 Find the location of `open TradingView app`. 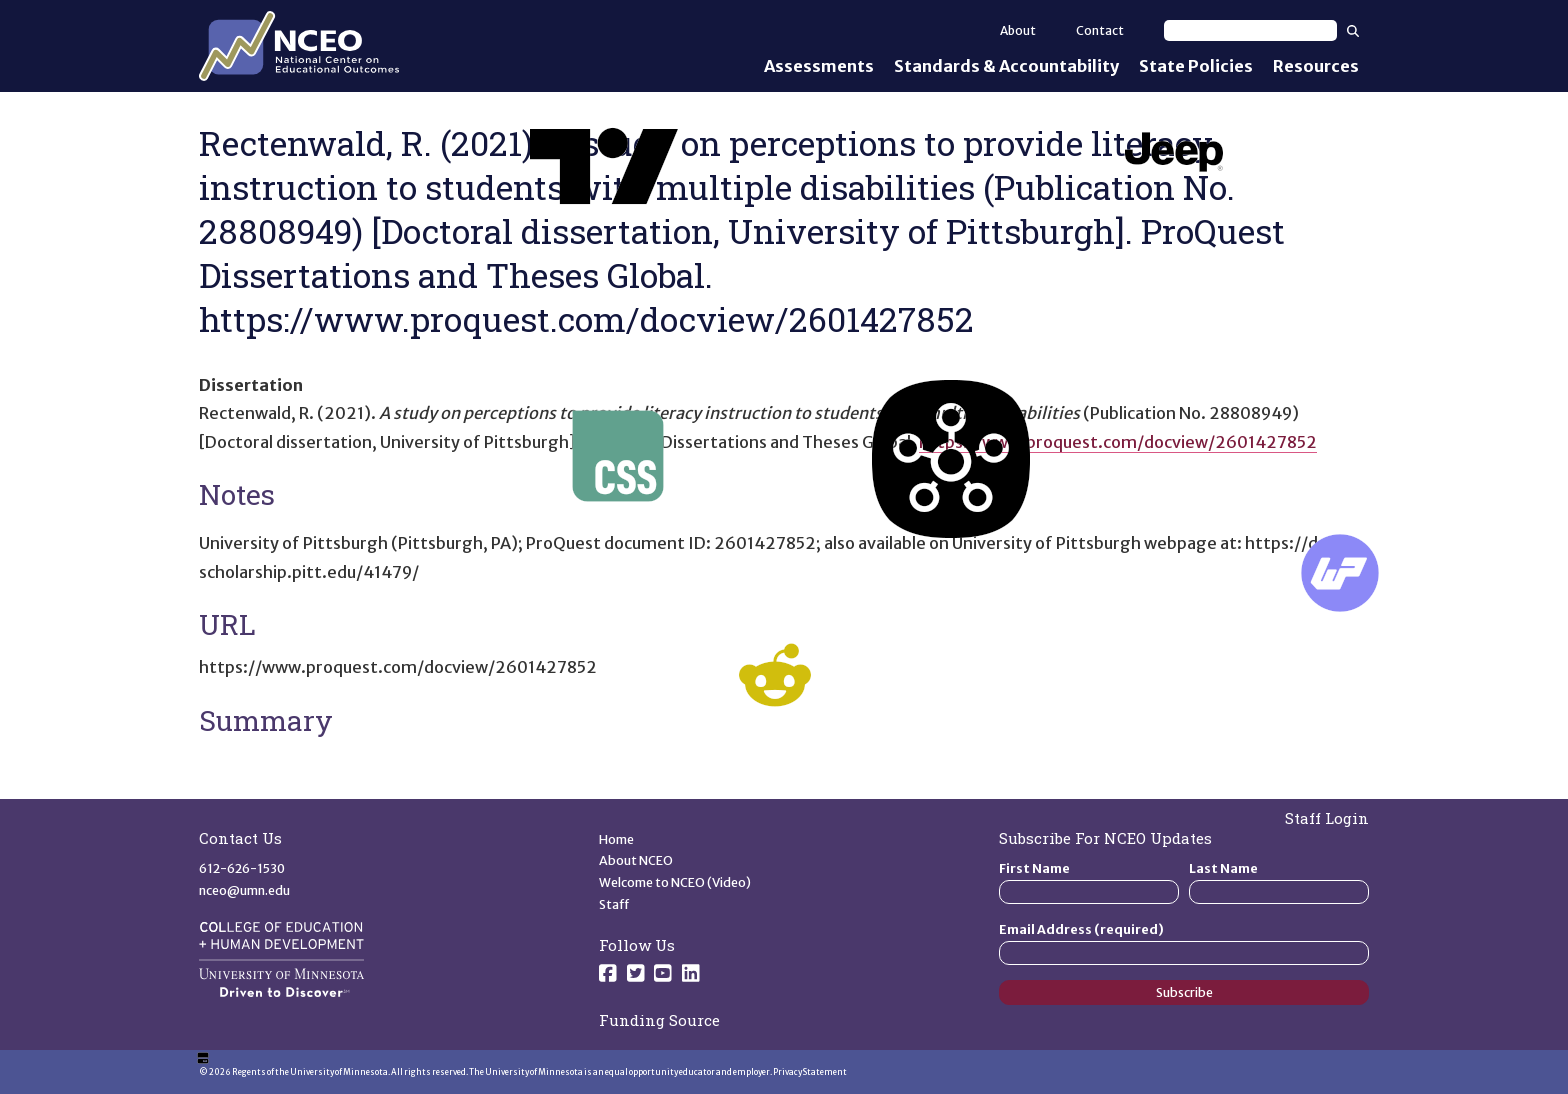

open TradingView app is located at coordinates (604, 166).